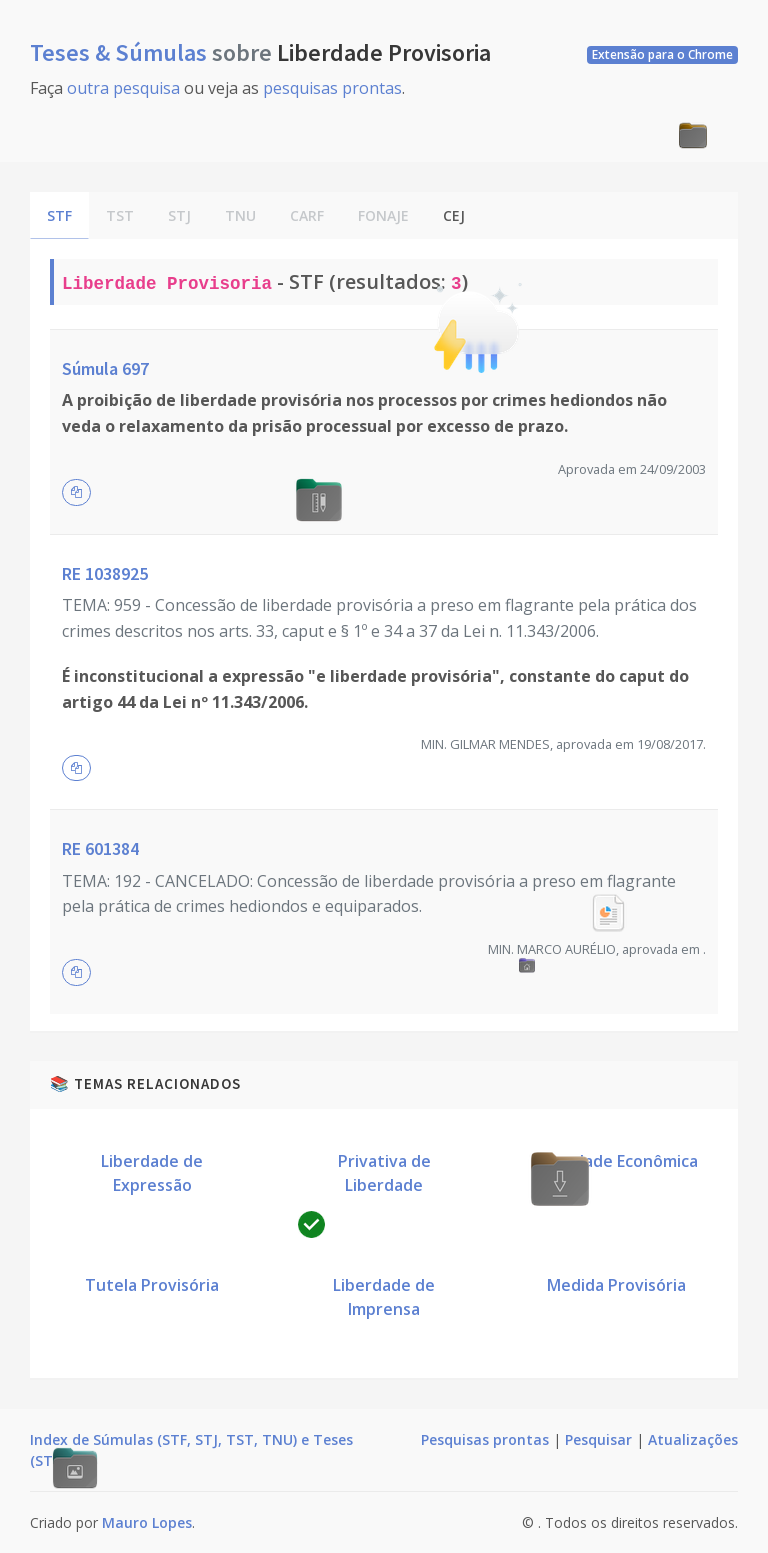 The width and height of the screenshot is (768, 1553). Describe the element at coordinates (319, 500) in the screenshot. I see `access your templates folder` at that location.